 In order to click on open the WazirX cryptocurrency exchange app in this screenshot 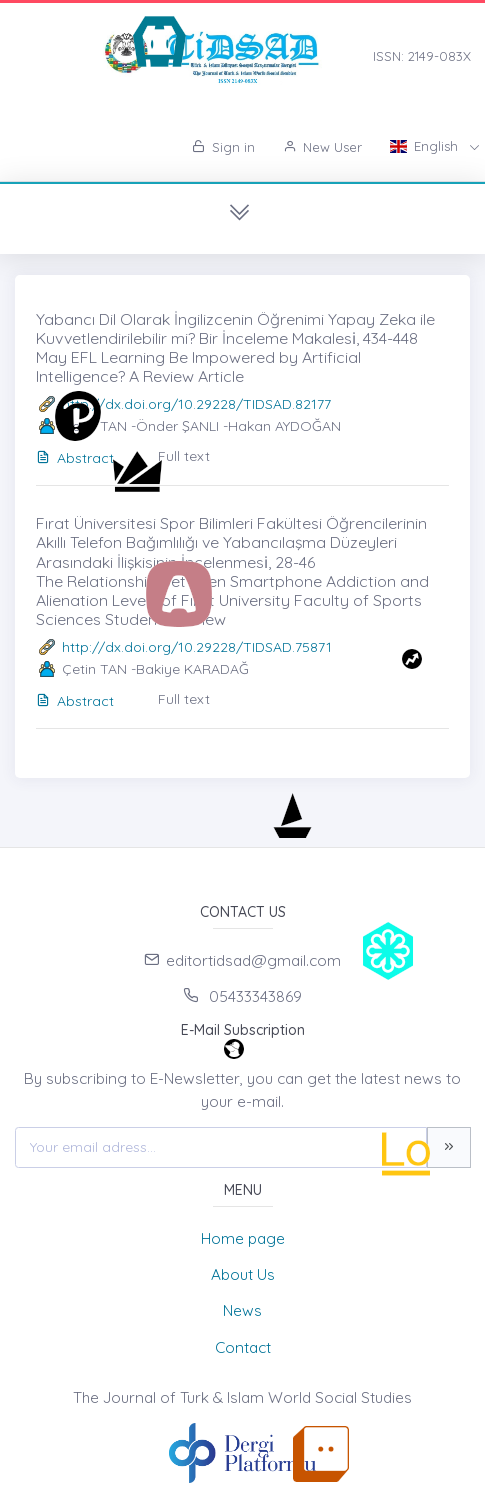, I will do `click(137, 471)`.